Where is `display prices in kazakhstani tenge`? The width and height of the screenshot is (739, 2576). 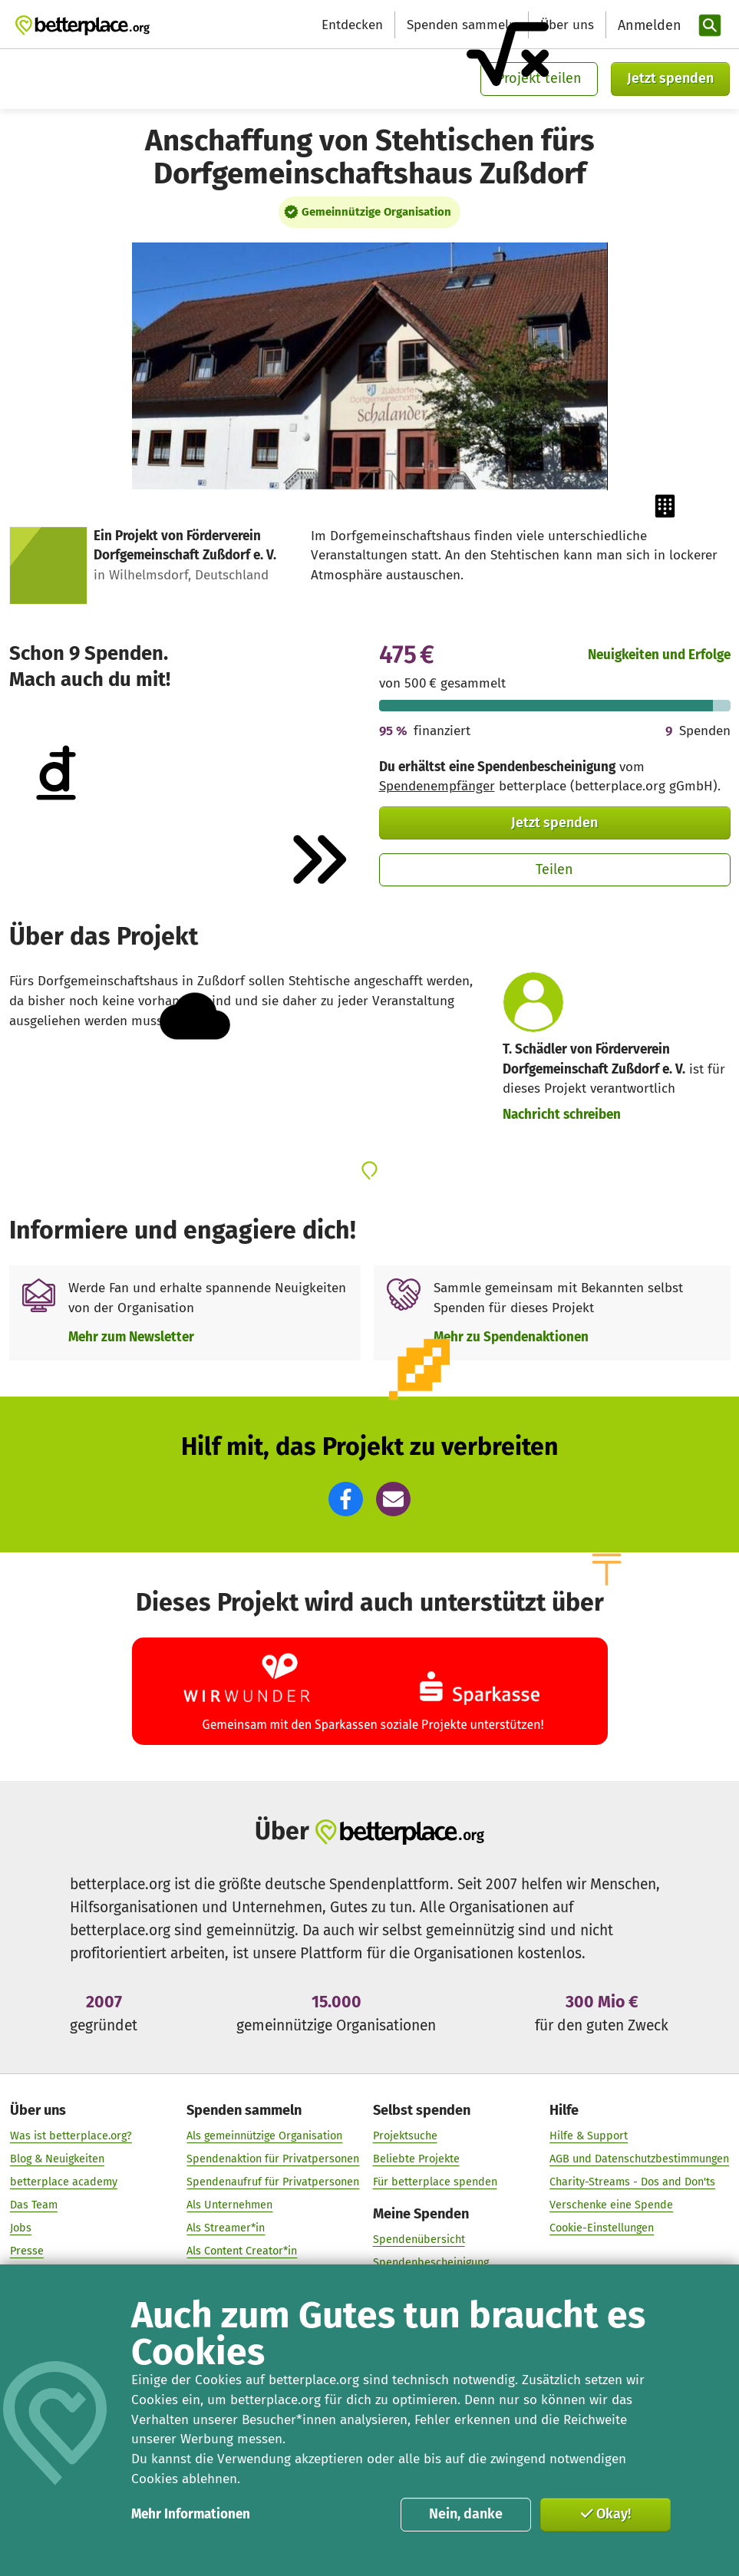 display prices in kazakhstani tenge is located at coordinates (606, 1568).